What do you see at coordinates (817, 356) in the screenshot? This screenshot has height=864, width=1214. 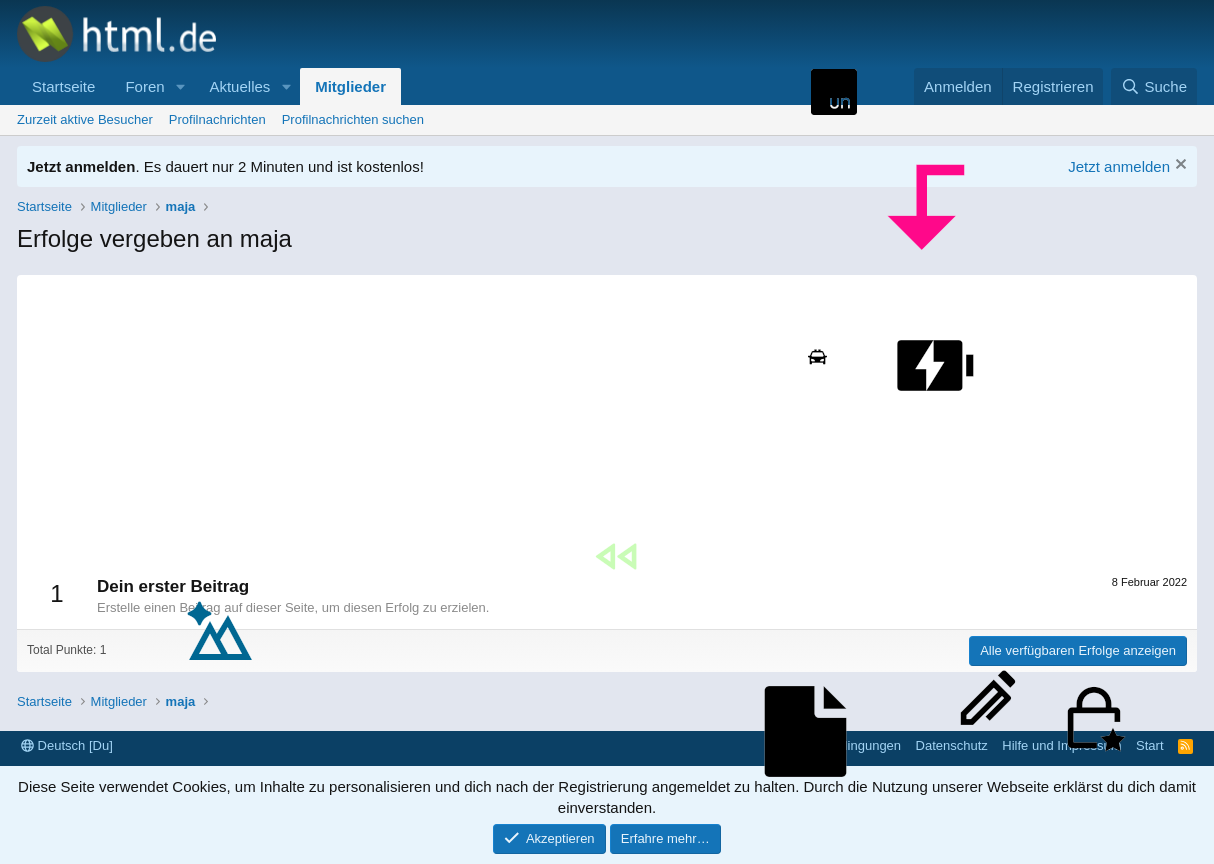 I see `view nearby police stations or services` at bounding box center [817, 356].